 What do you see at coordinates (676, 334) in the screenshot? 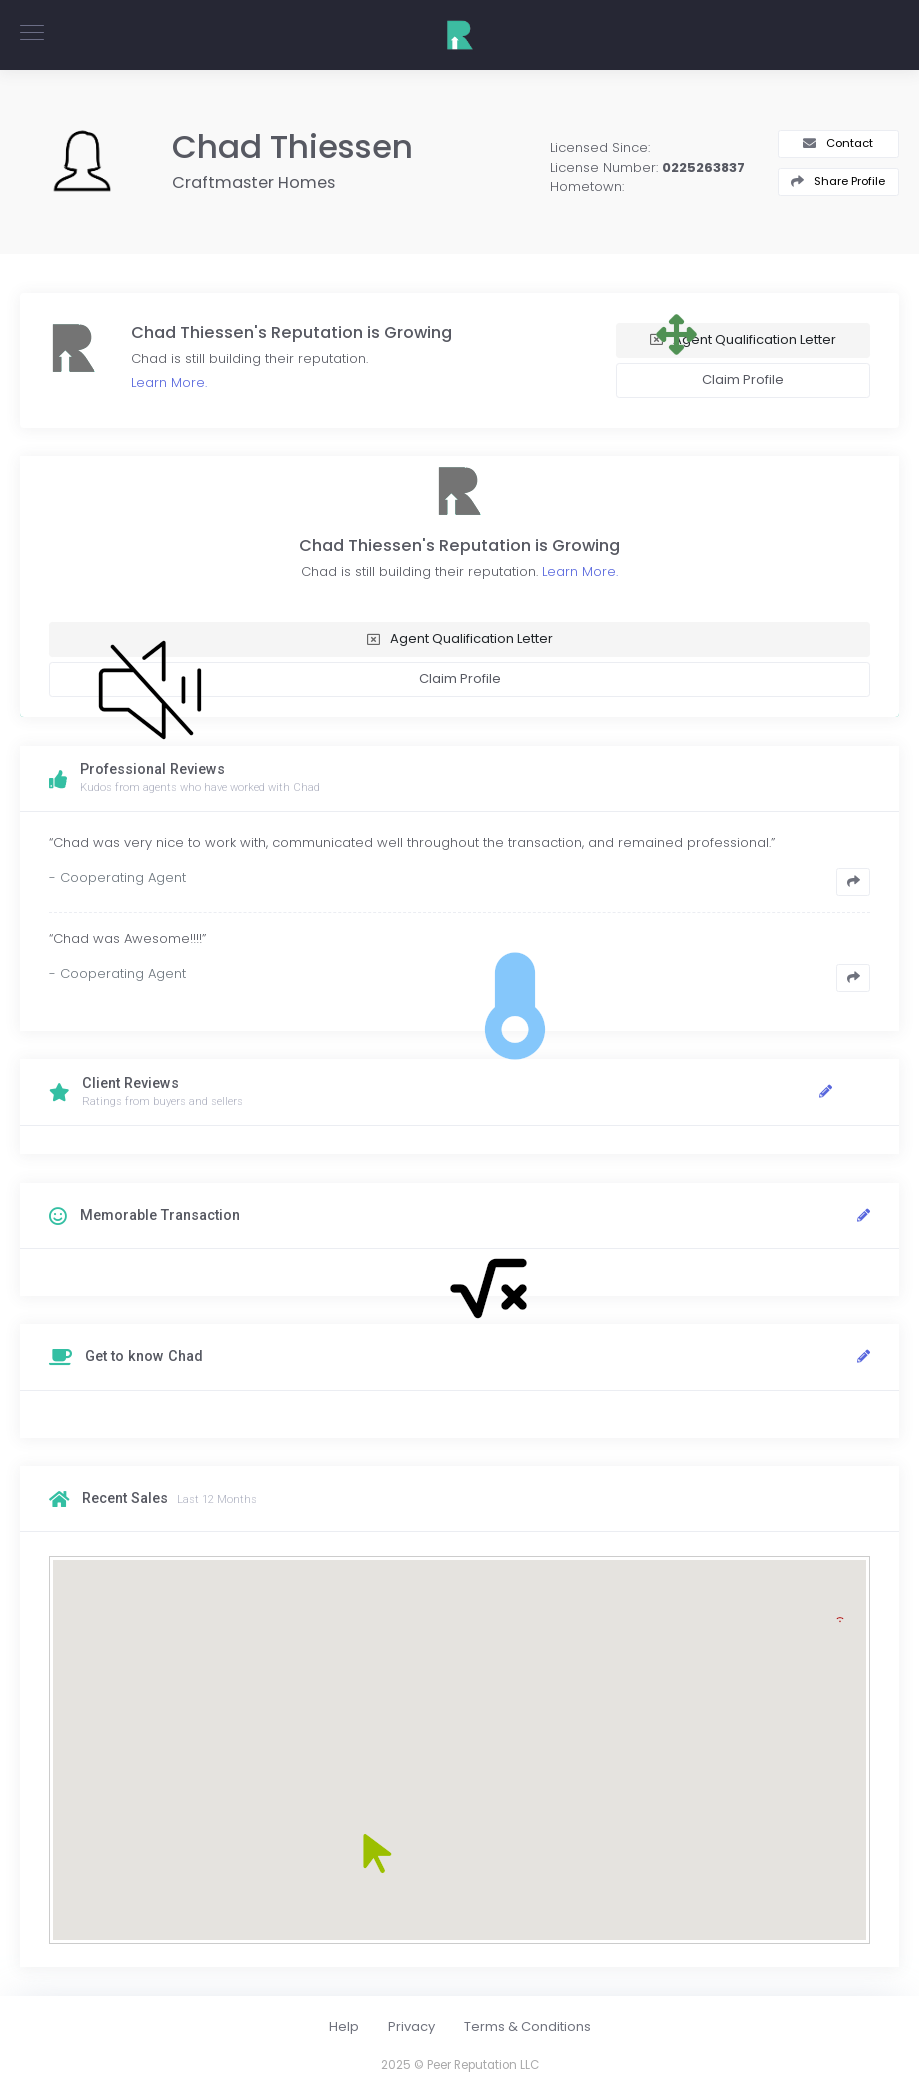
I see `move or drag an element freely` at bounding box center [676, 334].